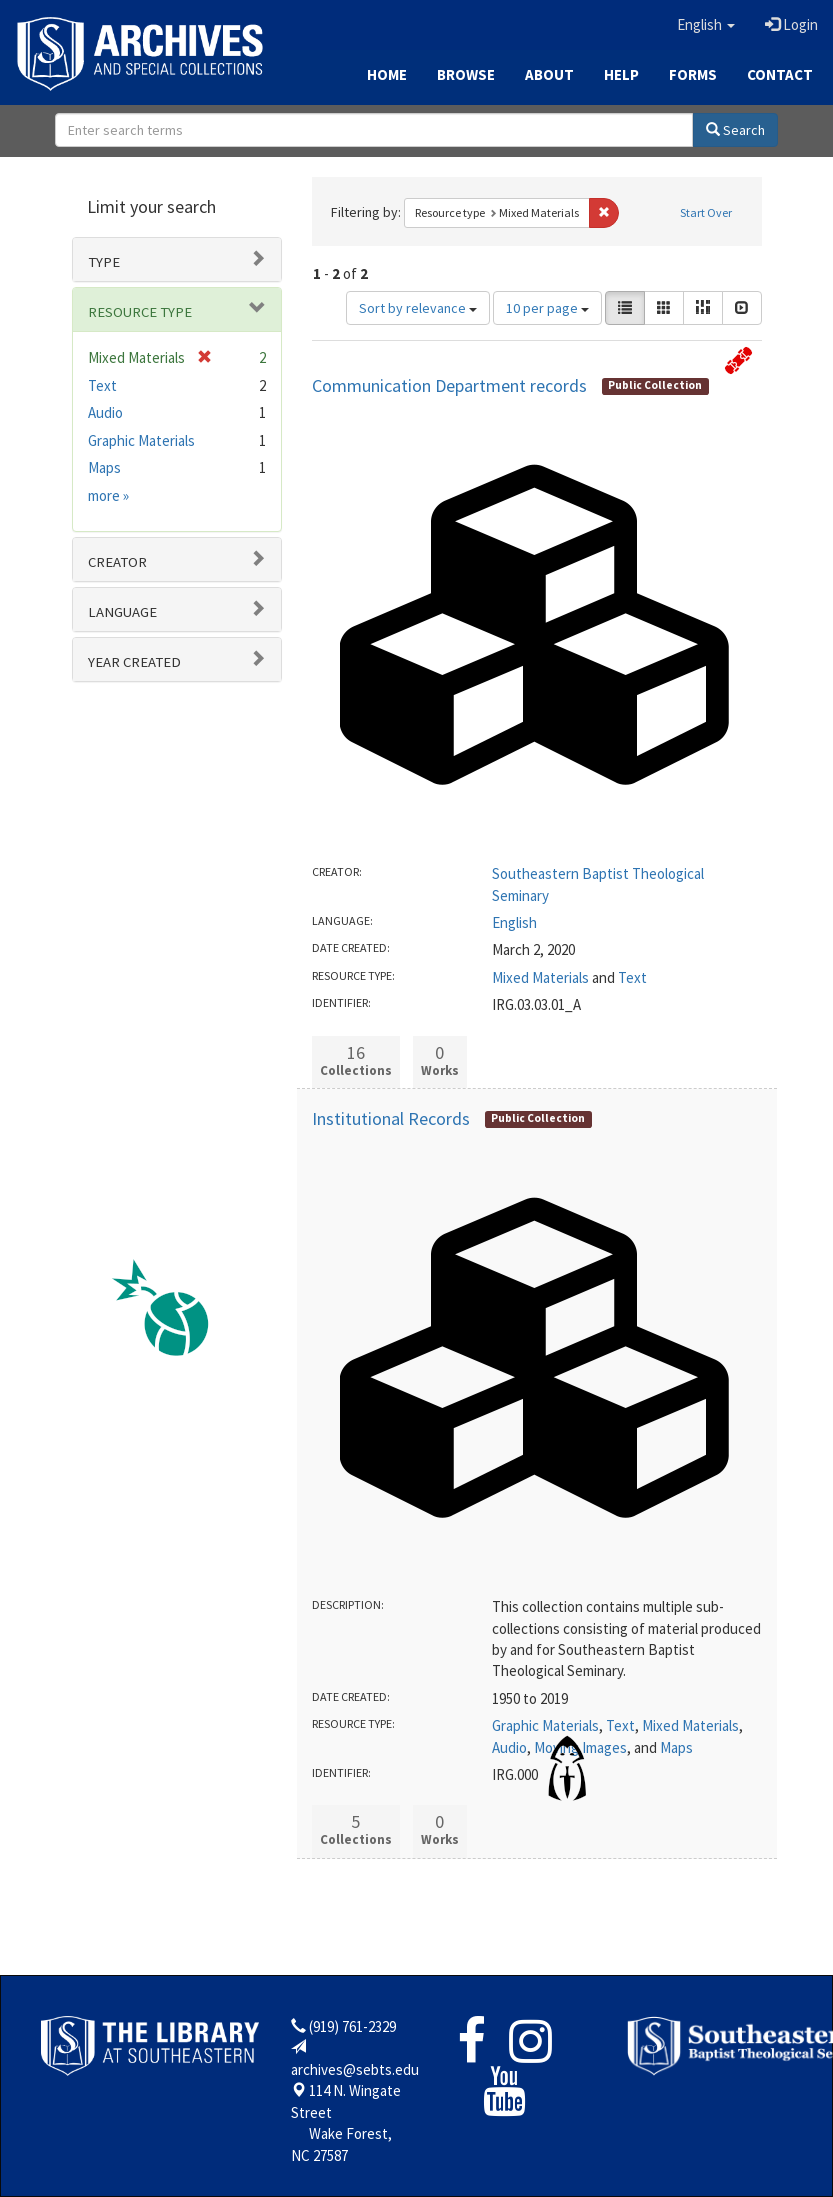  What do you see at coordinates (738, 360) in the screenshot?
I see `access skateboarding or skating activities` at bounding box center [738, 360].